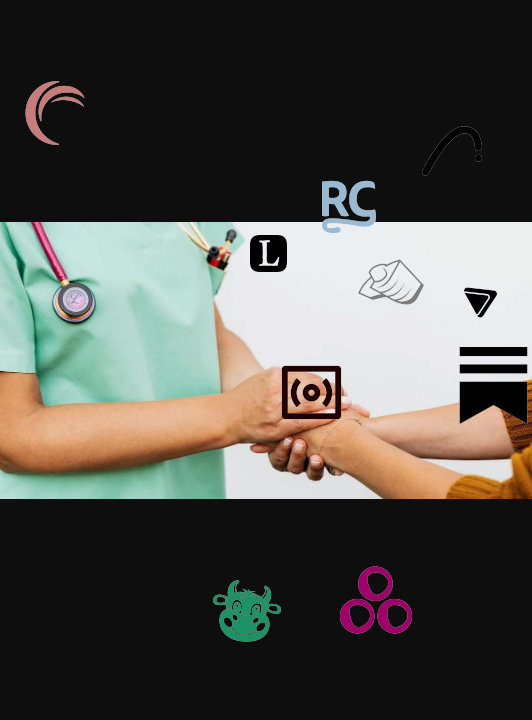  Describe the element at coordinates (247, 611) in the screenshot. I see `open the HappyCow app for finding vegan and vegetarian restaurants` at that location.